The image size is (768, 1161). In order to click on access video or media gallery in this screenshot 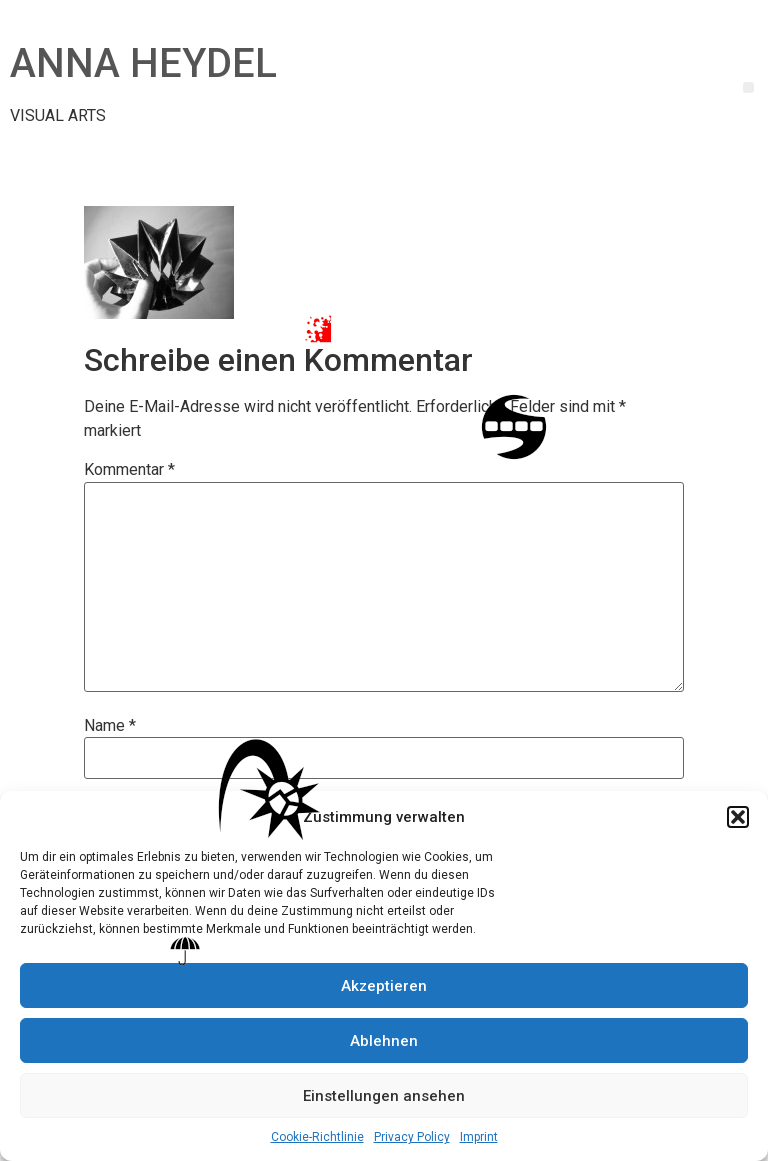, I will do `click(514, 427)`.